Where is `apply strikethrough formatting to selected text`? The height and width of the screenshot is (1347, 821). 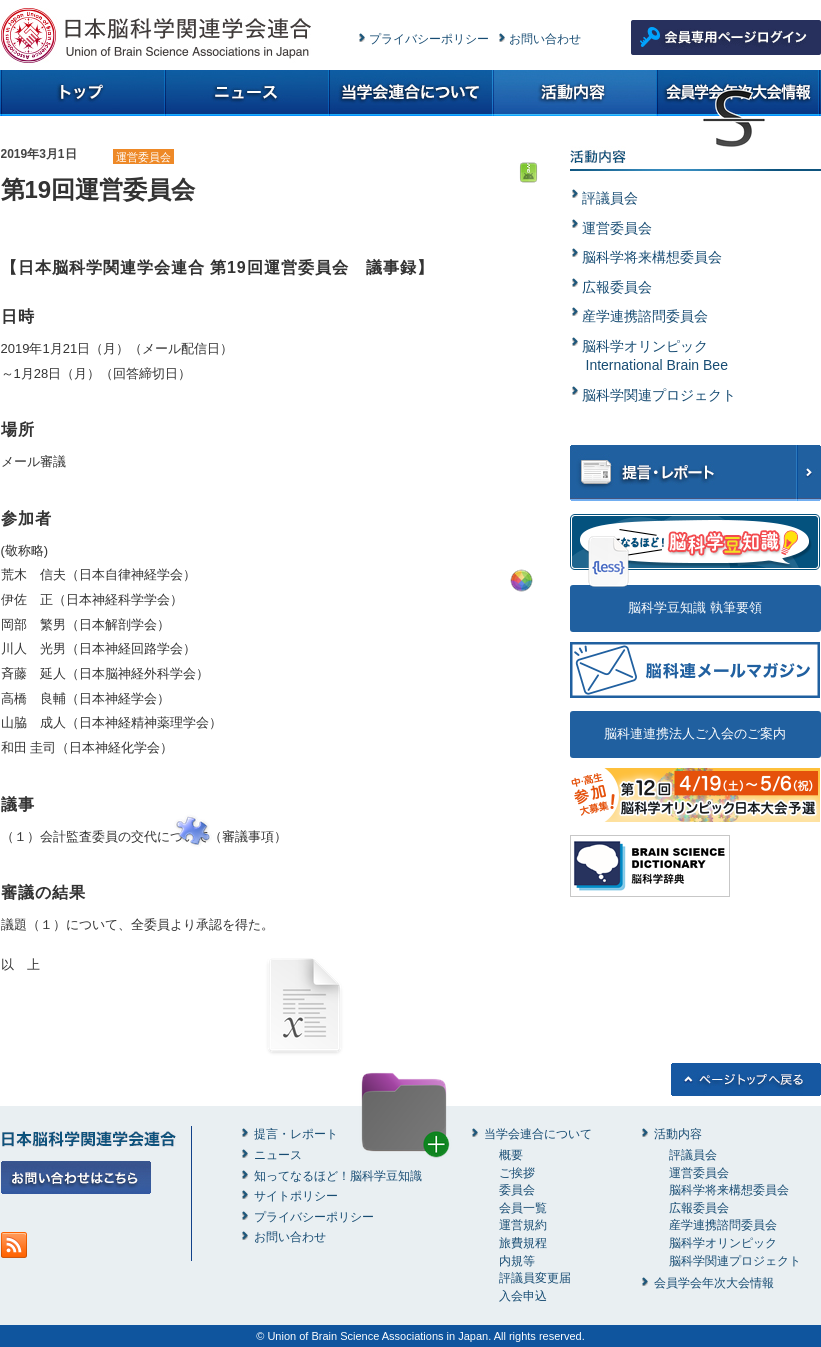
apply strikethrough formatting to selected text is located at coordinates (734, 120).